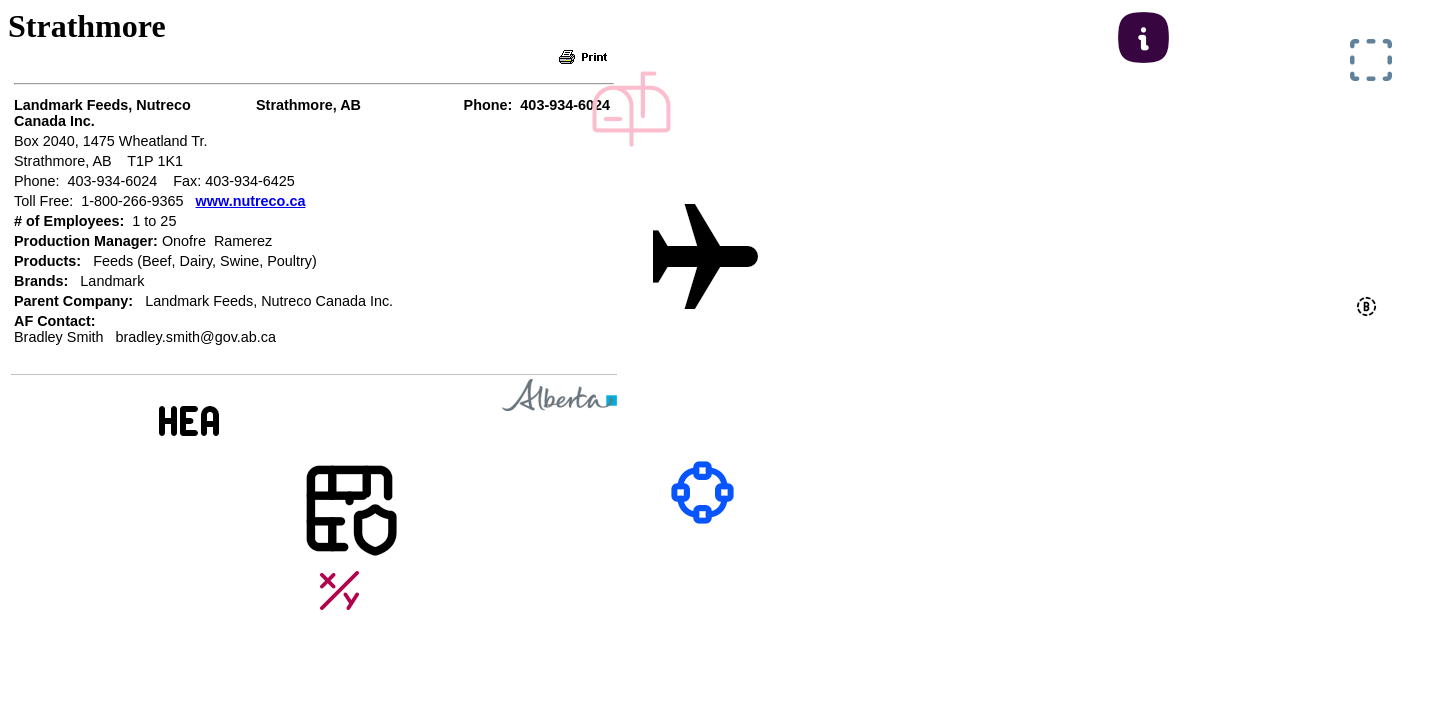  Describe the element at coordinates (702, 492) in the screenshot. I see `edit vector path anchor points` at that location.